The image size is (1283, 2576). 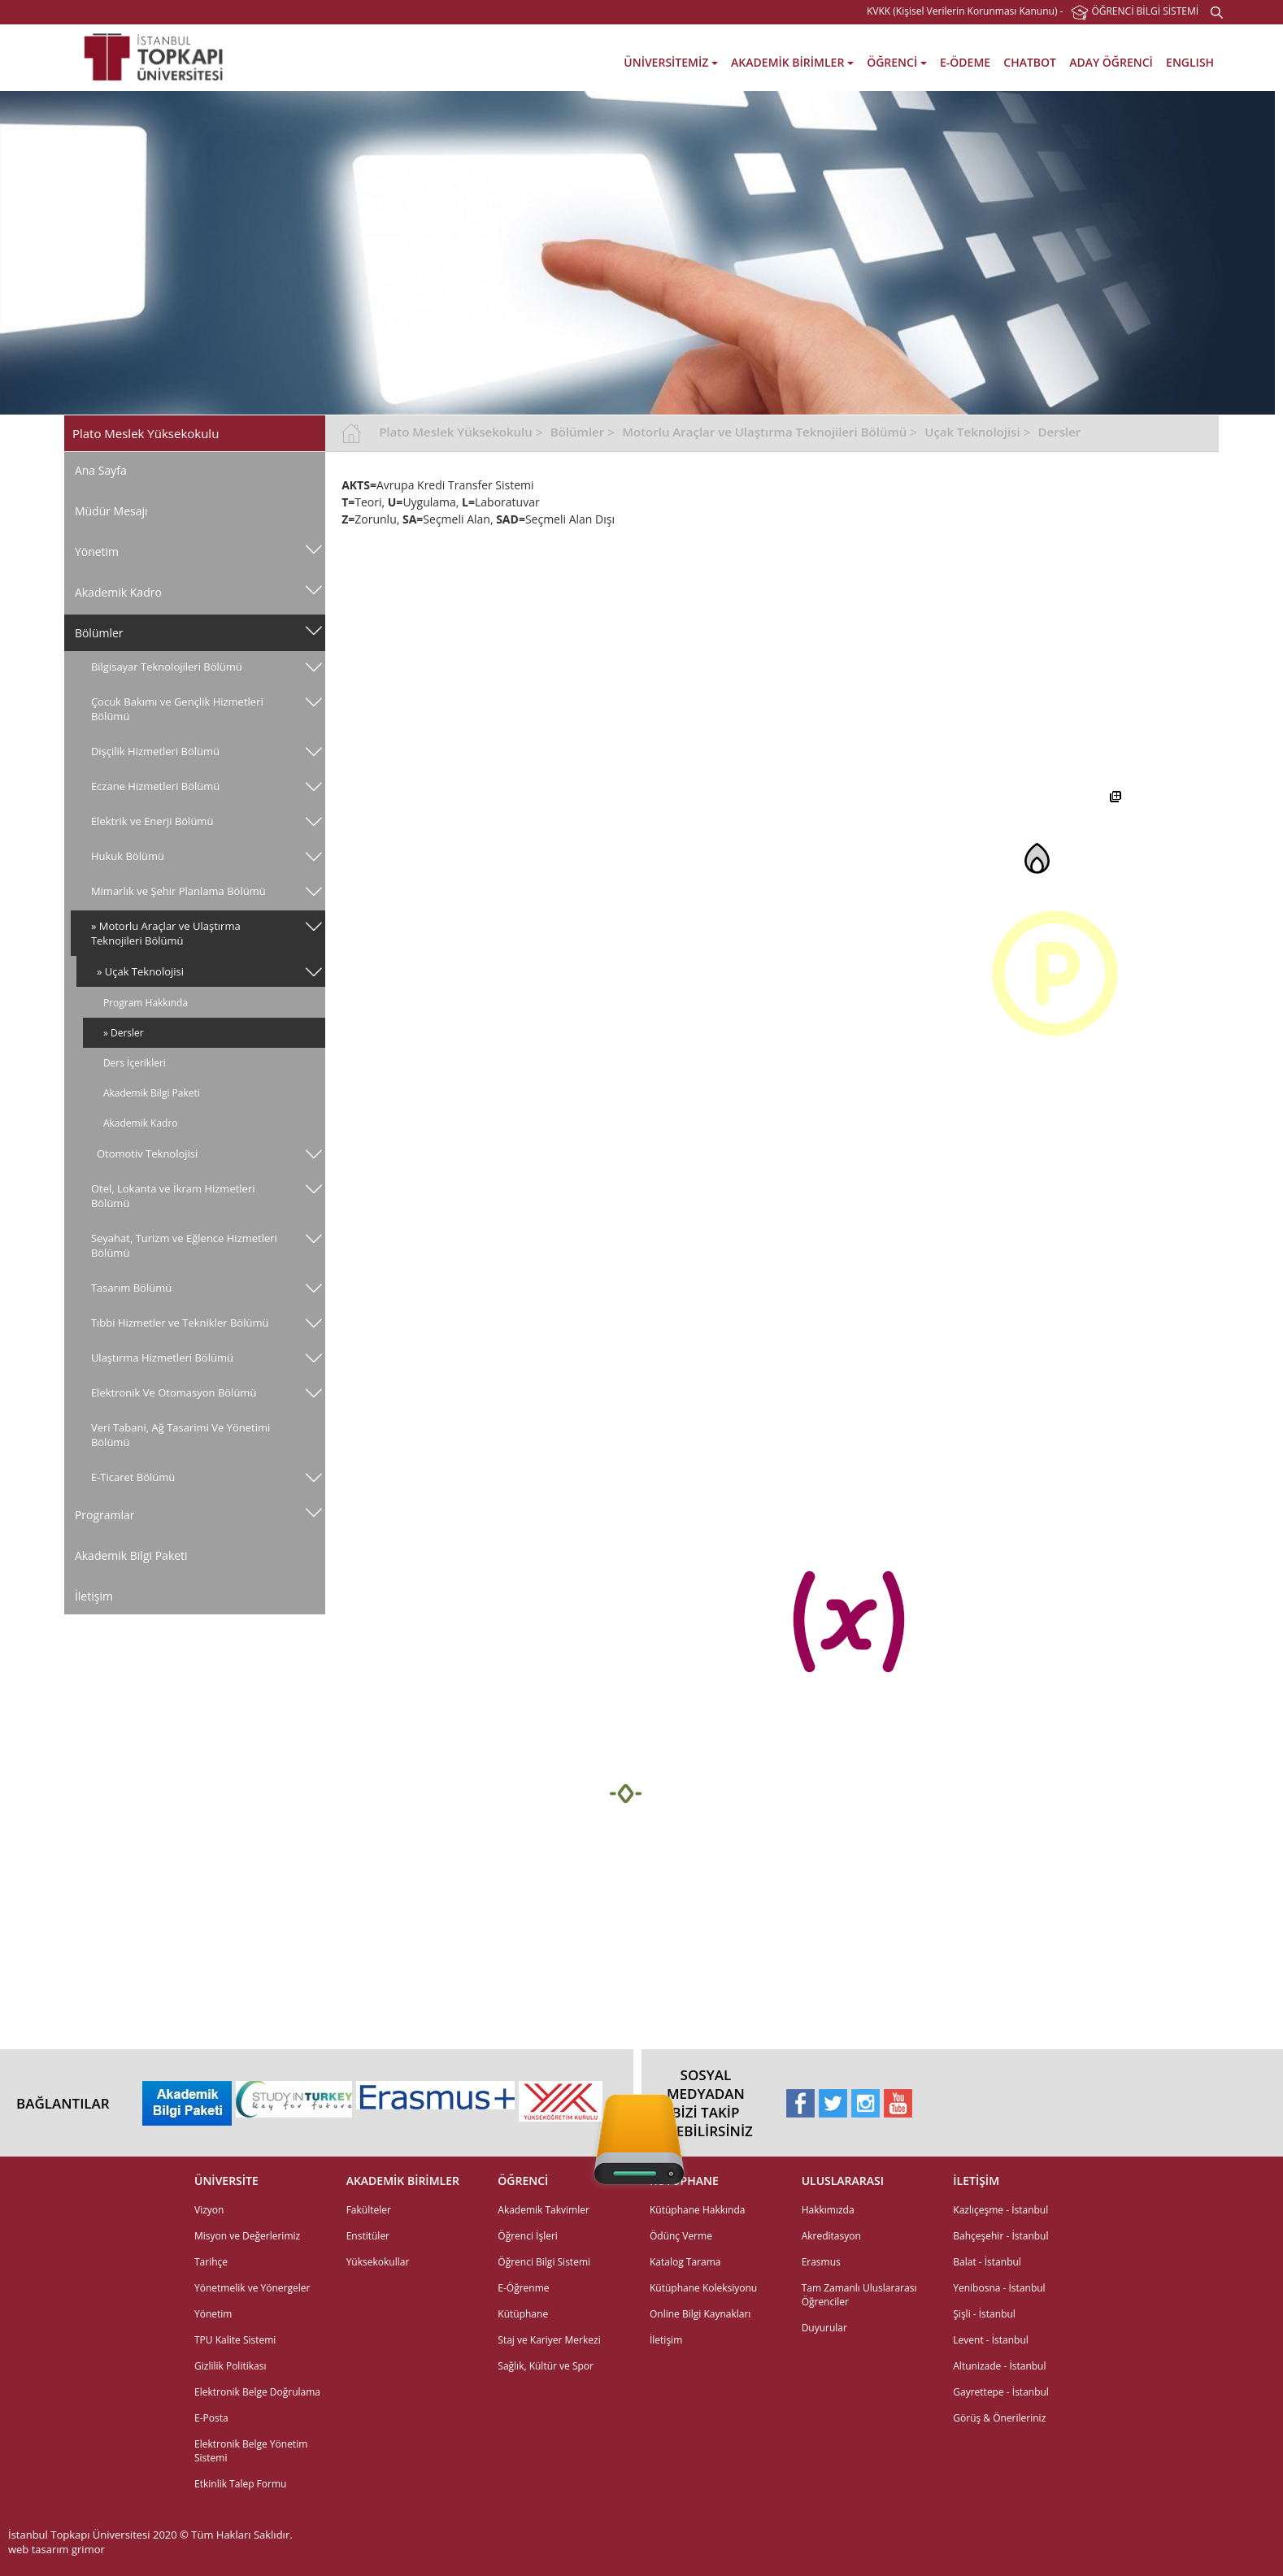 I want to click on indicates trending or popular content, so click(x=1037, y=858).